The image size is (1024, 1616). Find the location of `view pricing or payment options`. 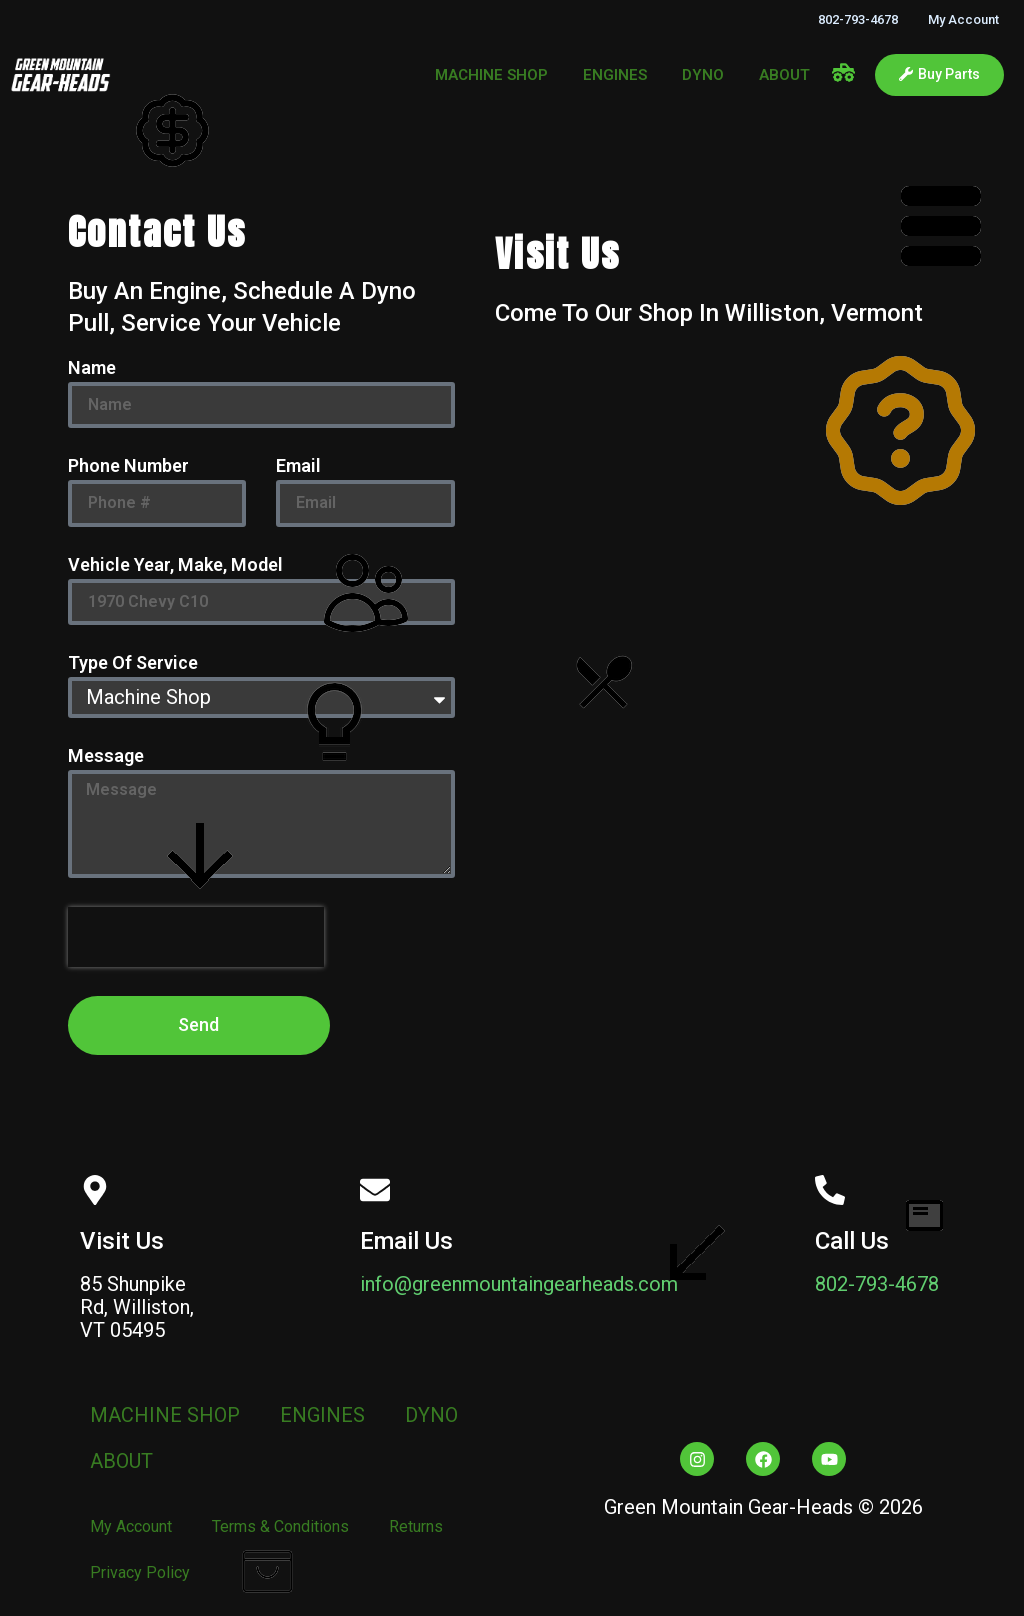

view pricing or payment options is located at coordinates (172, 130).